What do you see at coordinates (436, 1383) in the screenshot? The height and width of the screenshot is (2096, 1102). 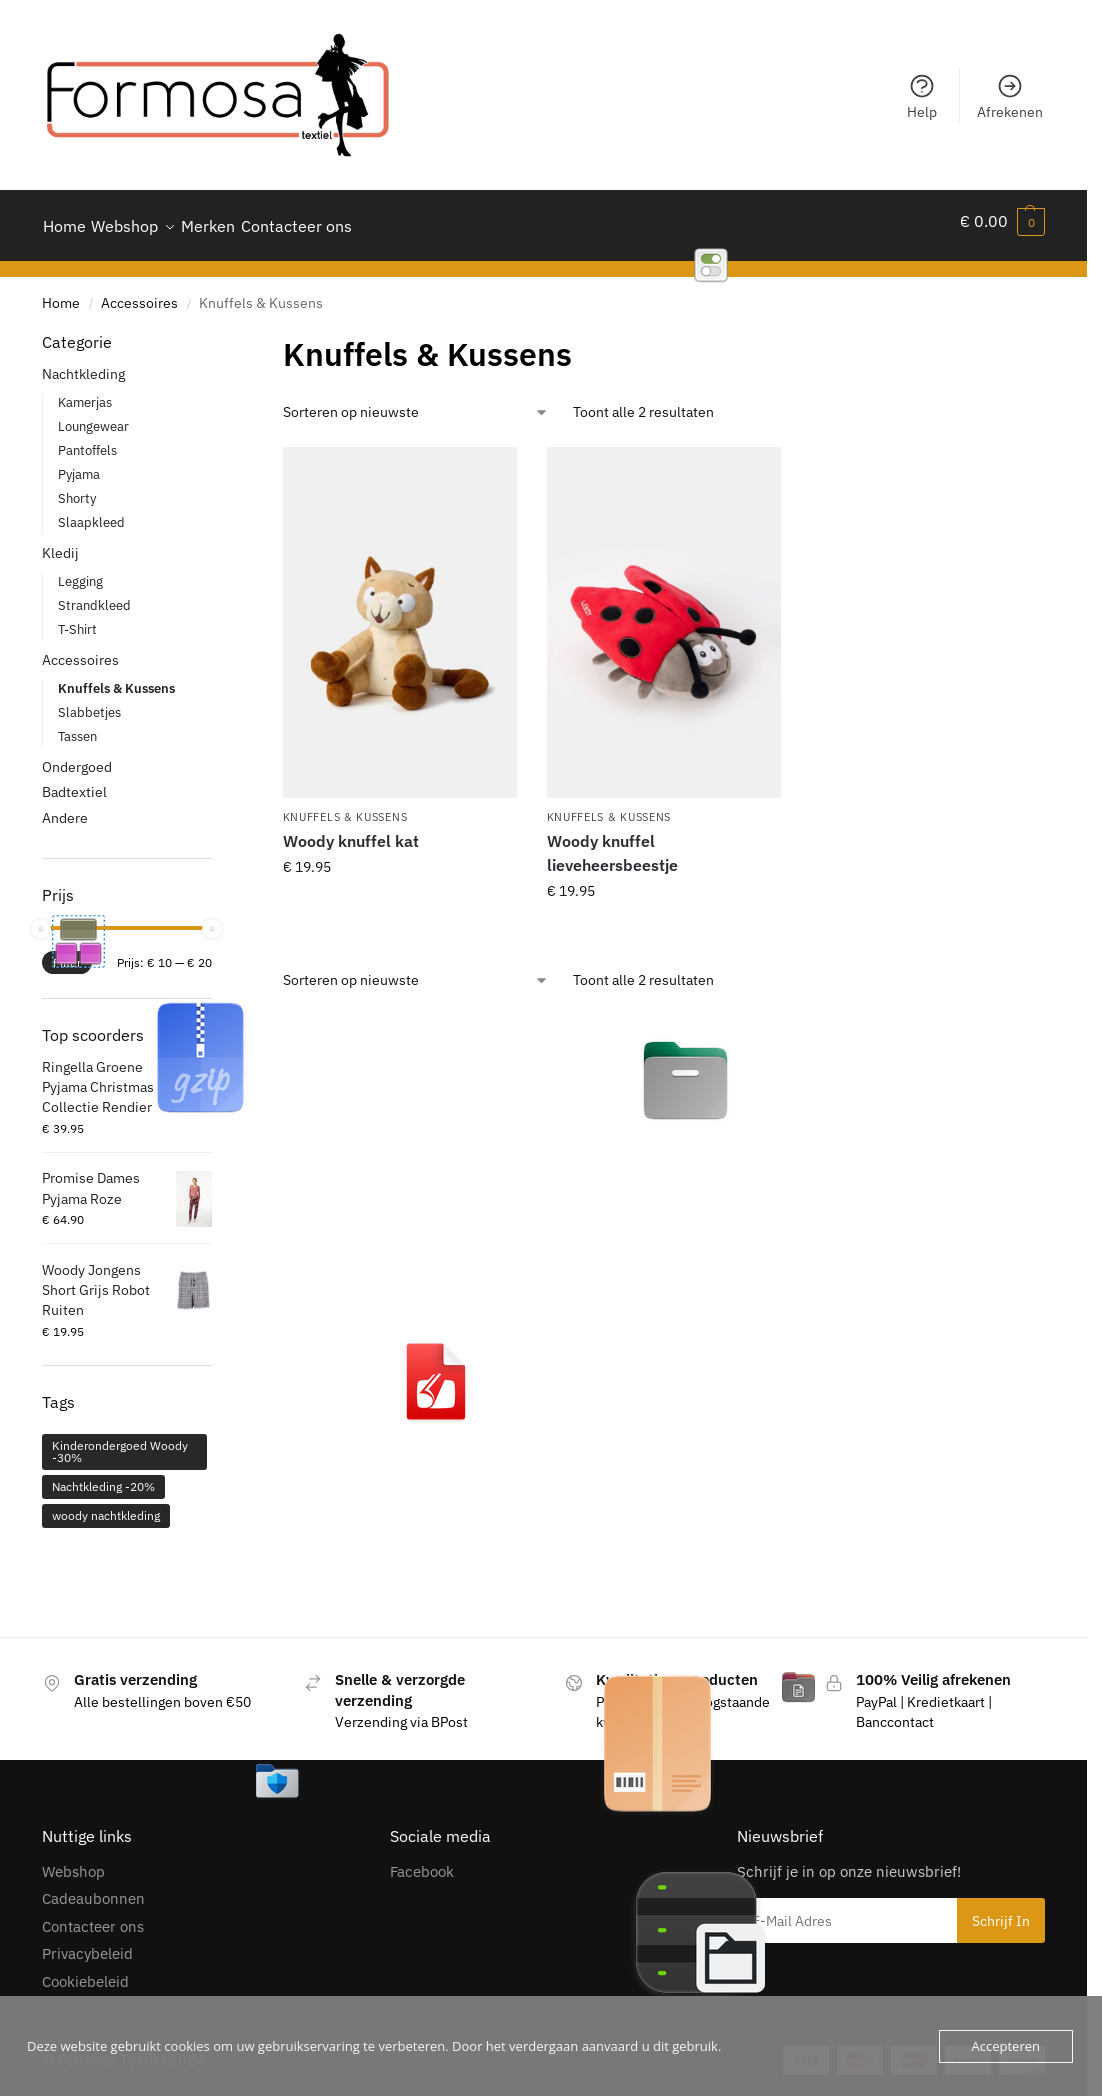 I see `a postscript document file` at bounding box center [436, 1383].